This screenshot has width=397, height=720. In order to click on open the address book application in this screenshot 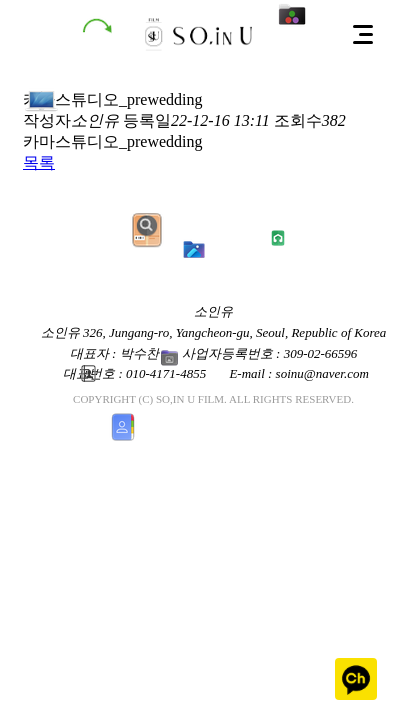, I will do `click(123, 427)`.